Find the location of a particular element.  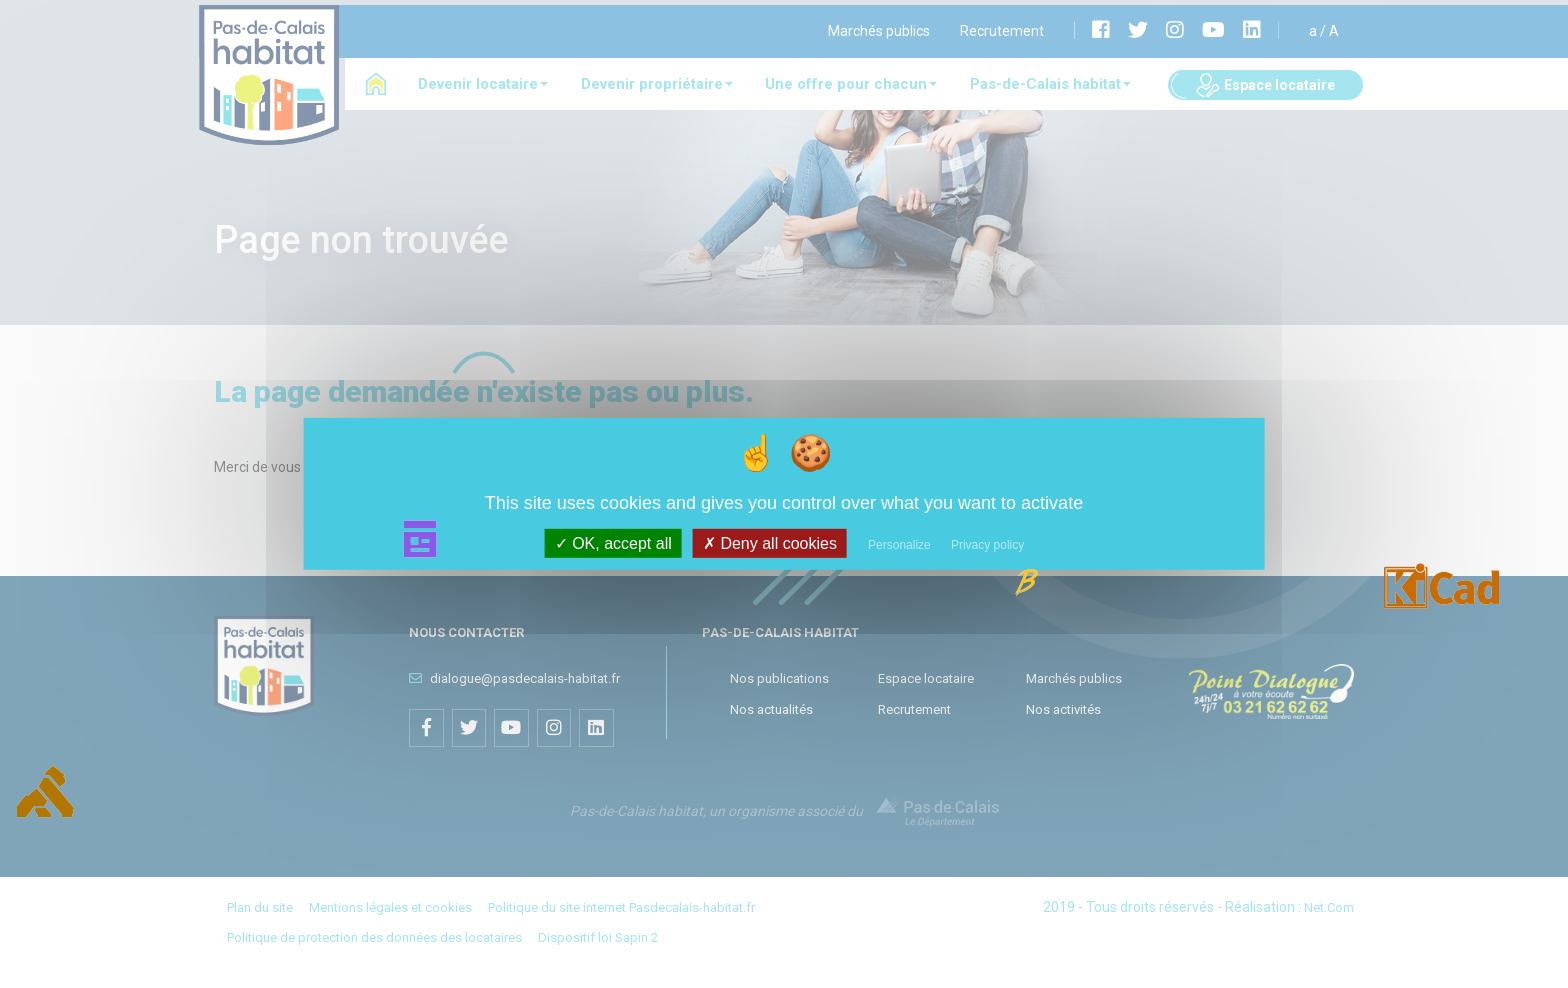

Kong API gateway logo is located at coordinates (45, 791).